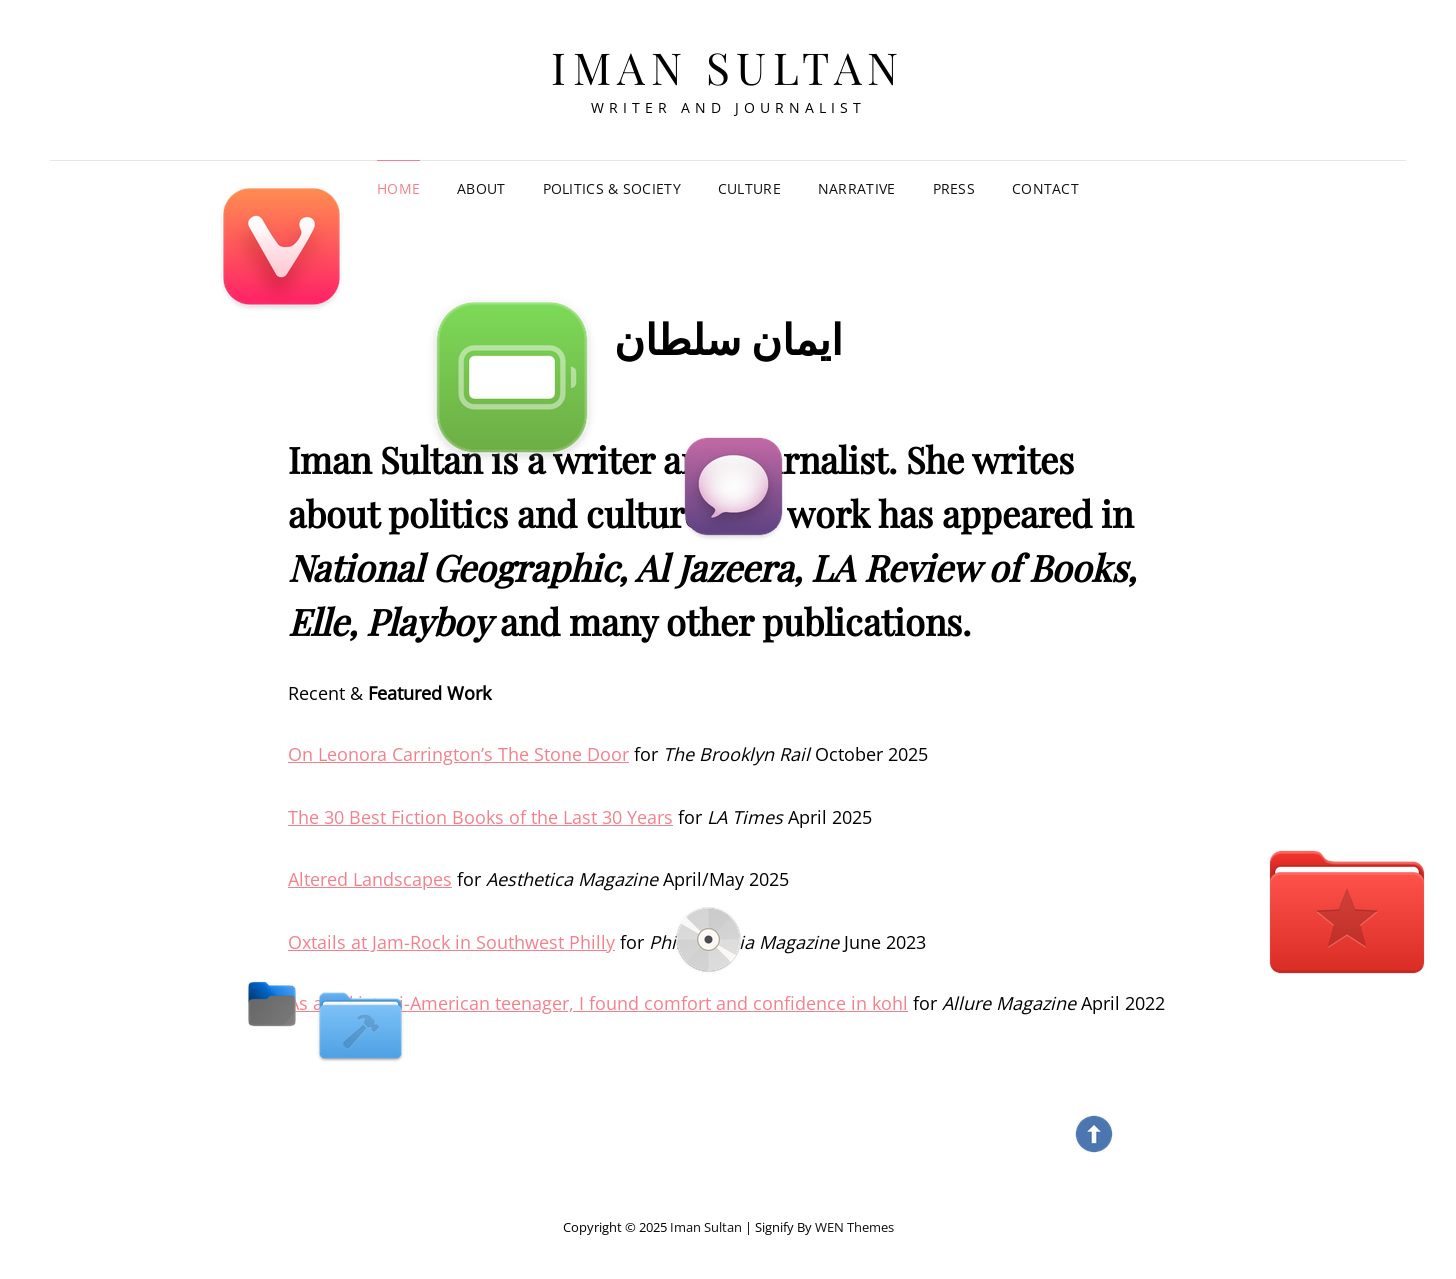 Image resolution: width=1456 pixels, height=1279 pixels. What do you see at coordinates (733, 486) in the screenshot?
I see `open pidgin instant messaging app` at bounding box center [733, 486].